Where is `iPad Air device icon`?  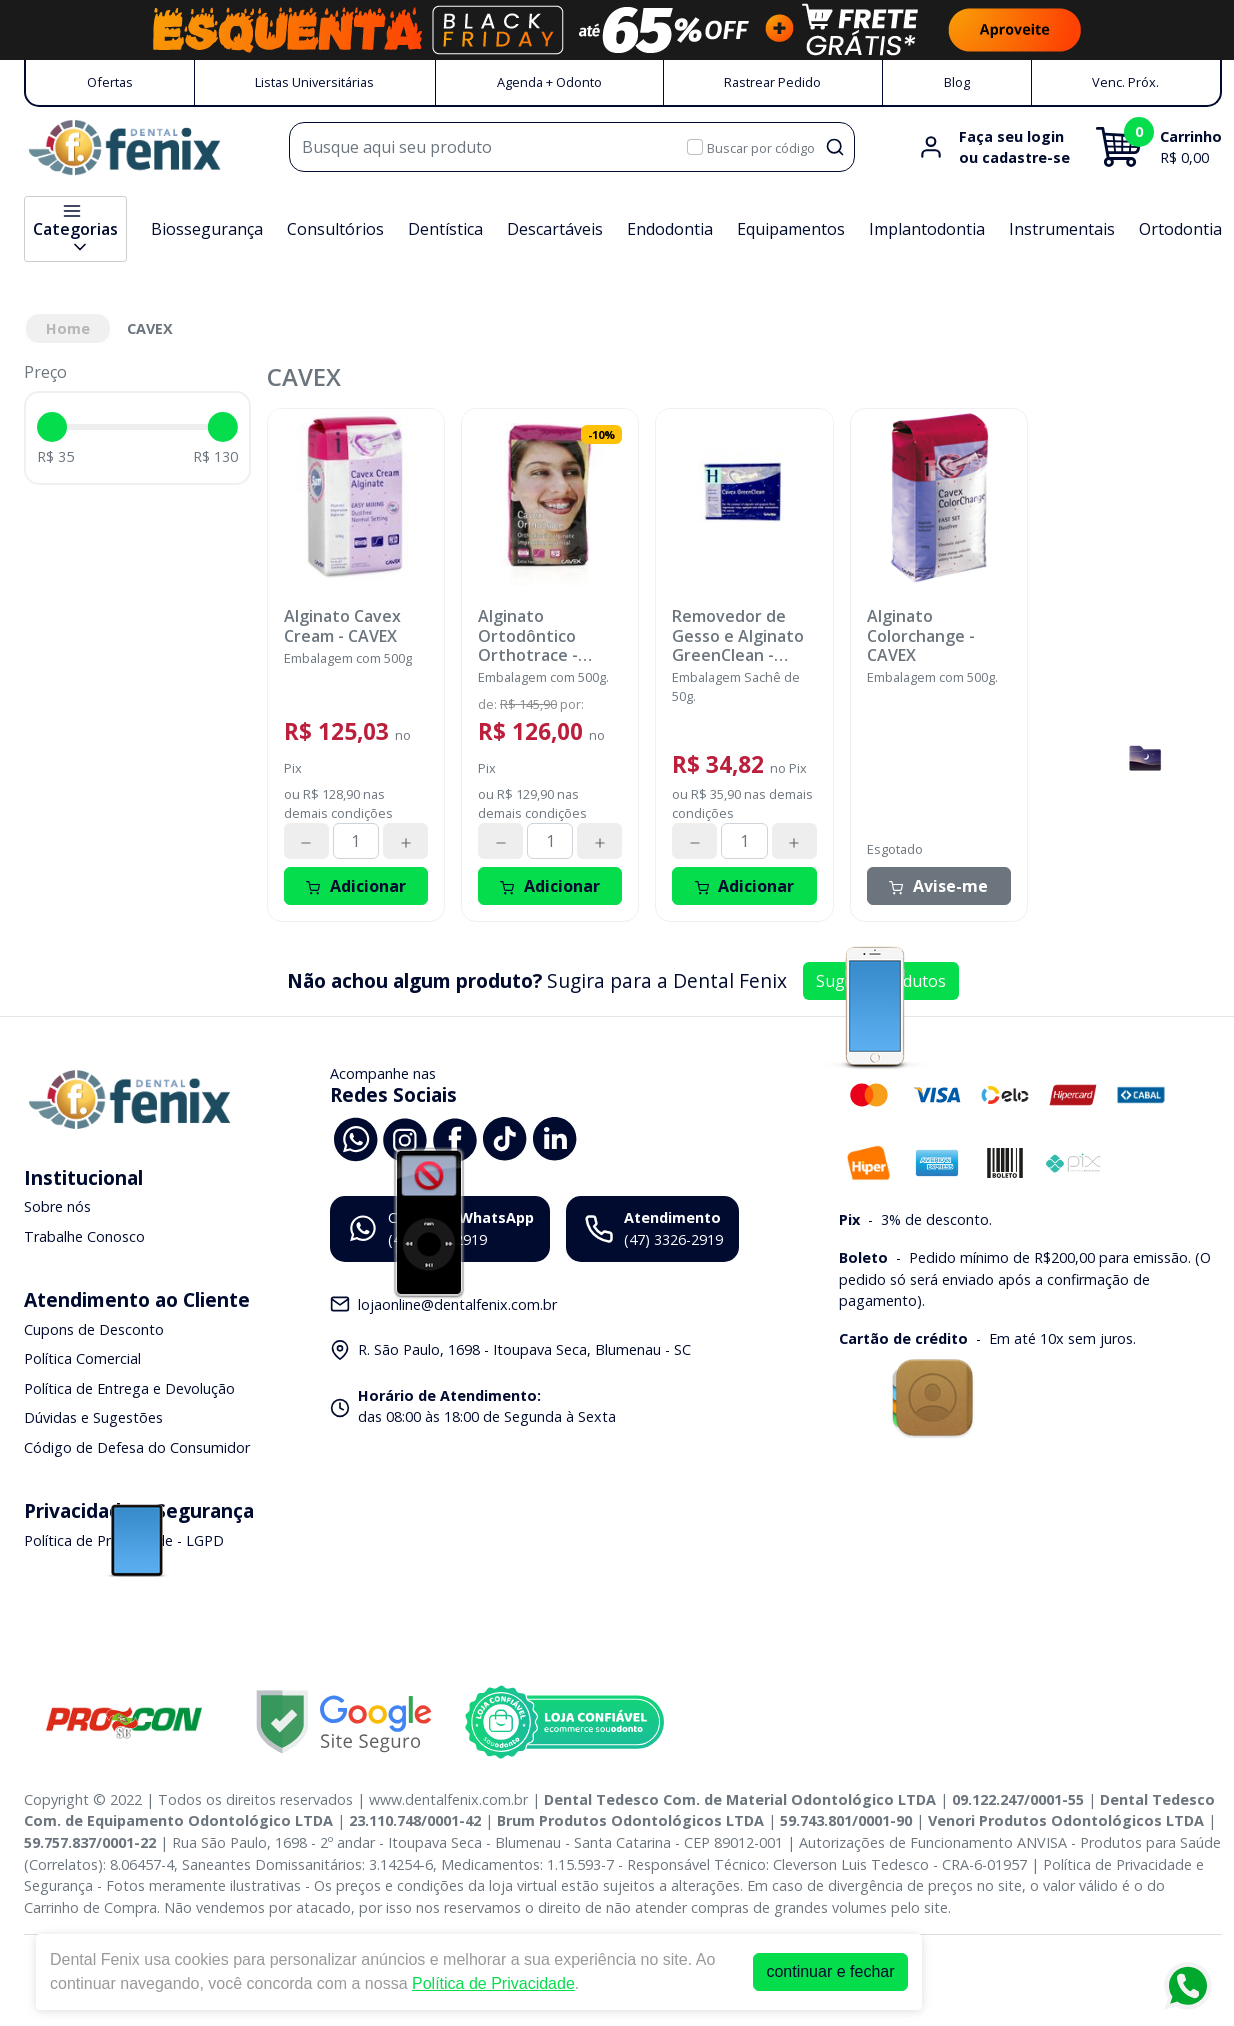 iPad Air device icon is located at coordinates (137, 1541).